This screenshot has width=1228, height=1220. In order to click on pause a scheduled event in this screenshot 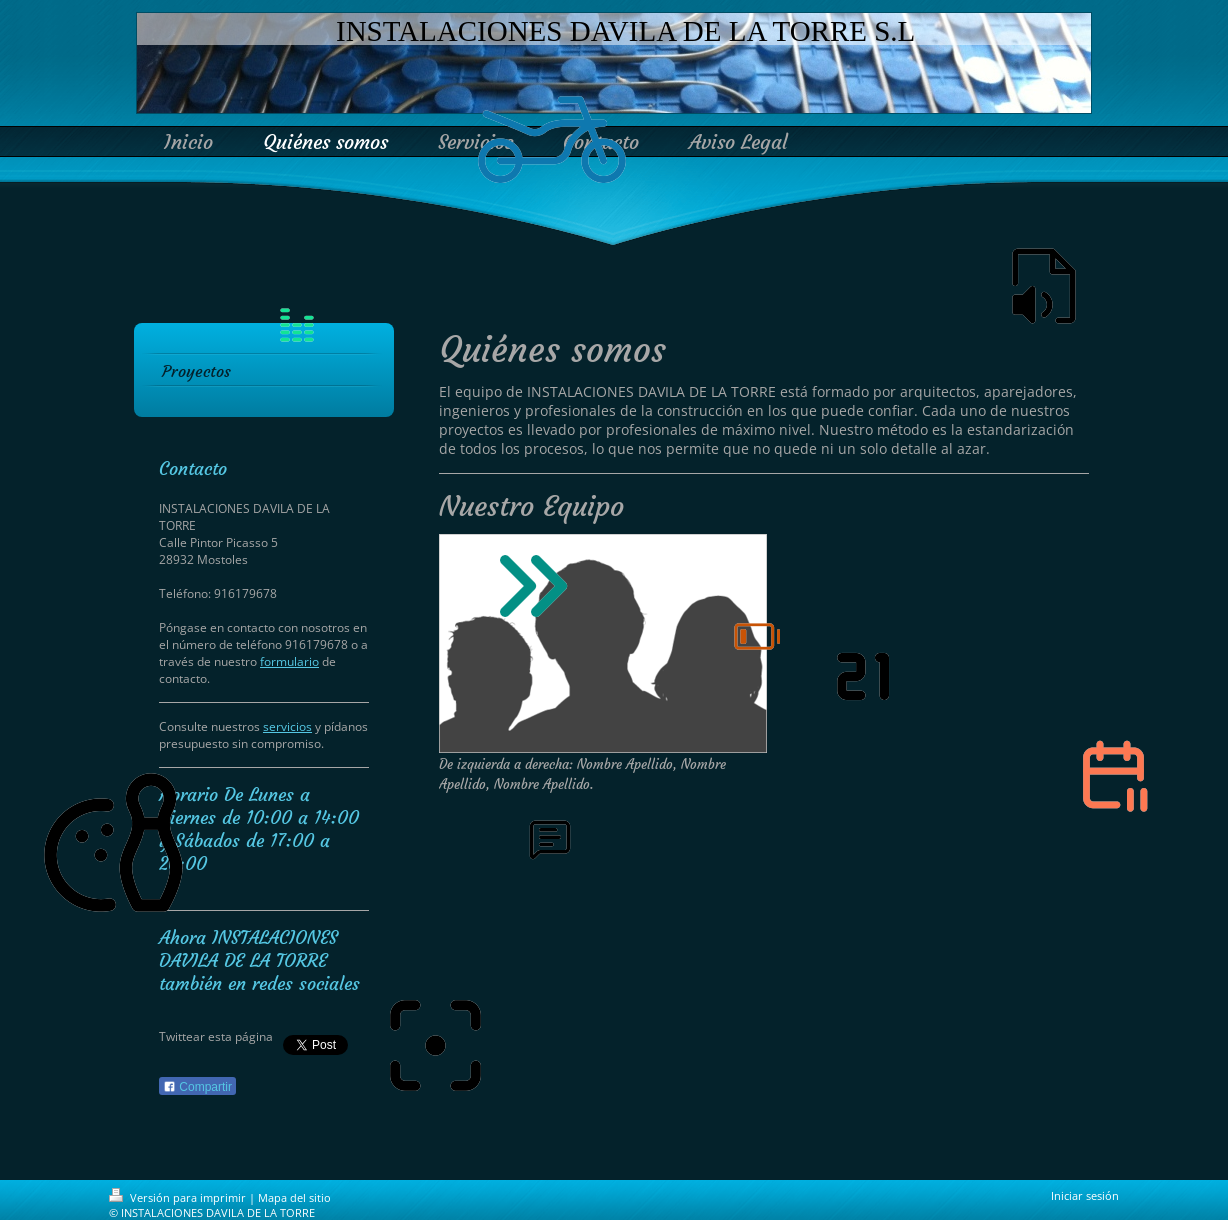, I will do `click(1113, 774)`.